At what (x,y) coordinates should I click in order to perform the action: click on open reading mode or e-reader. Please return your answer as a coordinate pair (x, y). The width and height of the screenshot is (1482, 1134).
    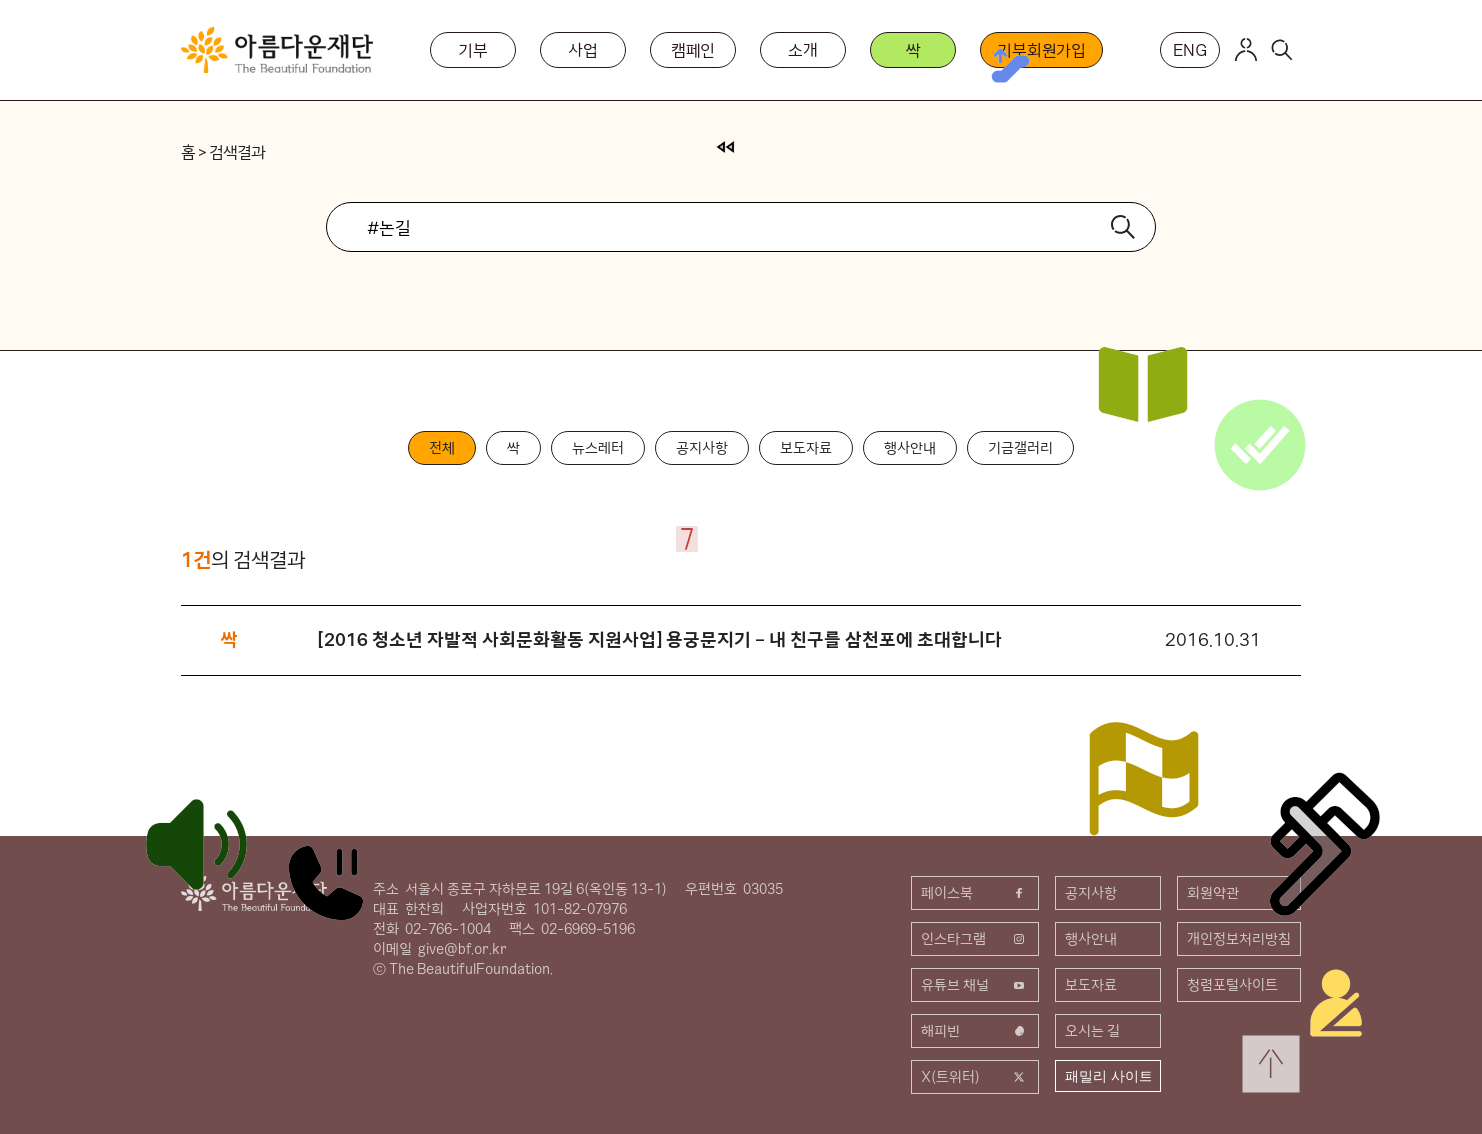
    Looking at the image, I should click on (1143, 384).